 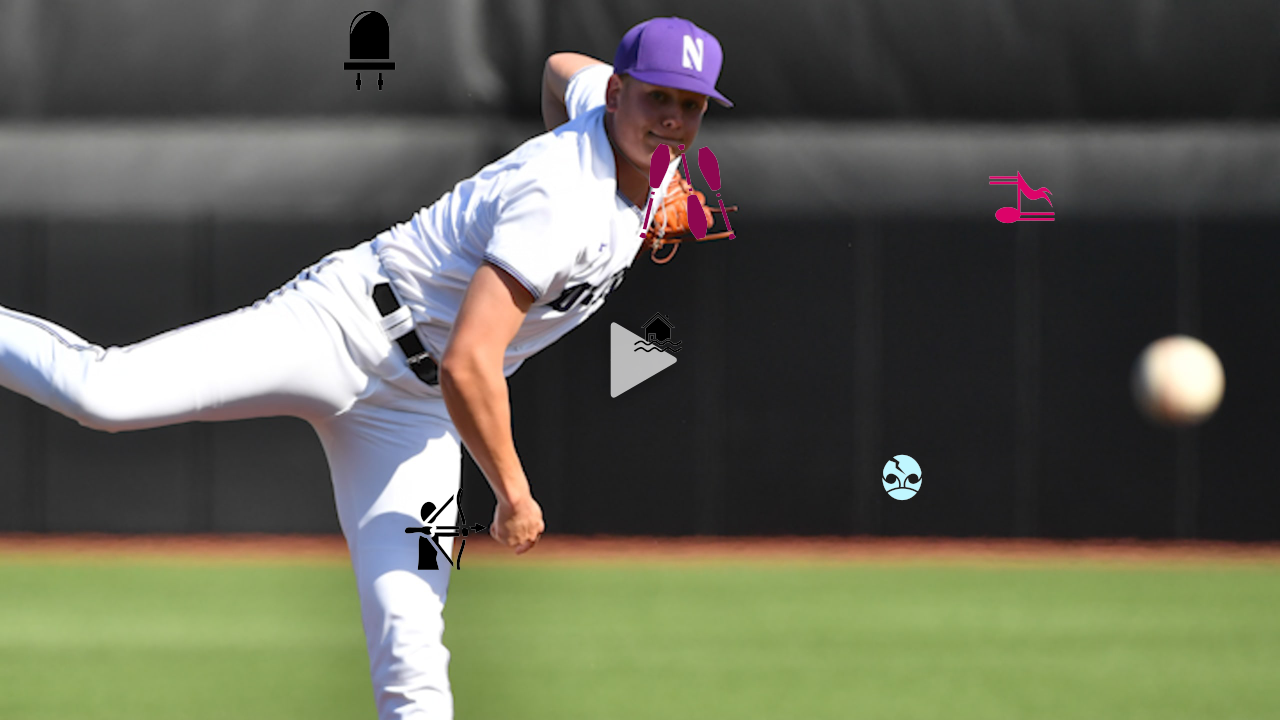 I want to click on adjust audio pitch settings, so click(x=1021, y=198).